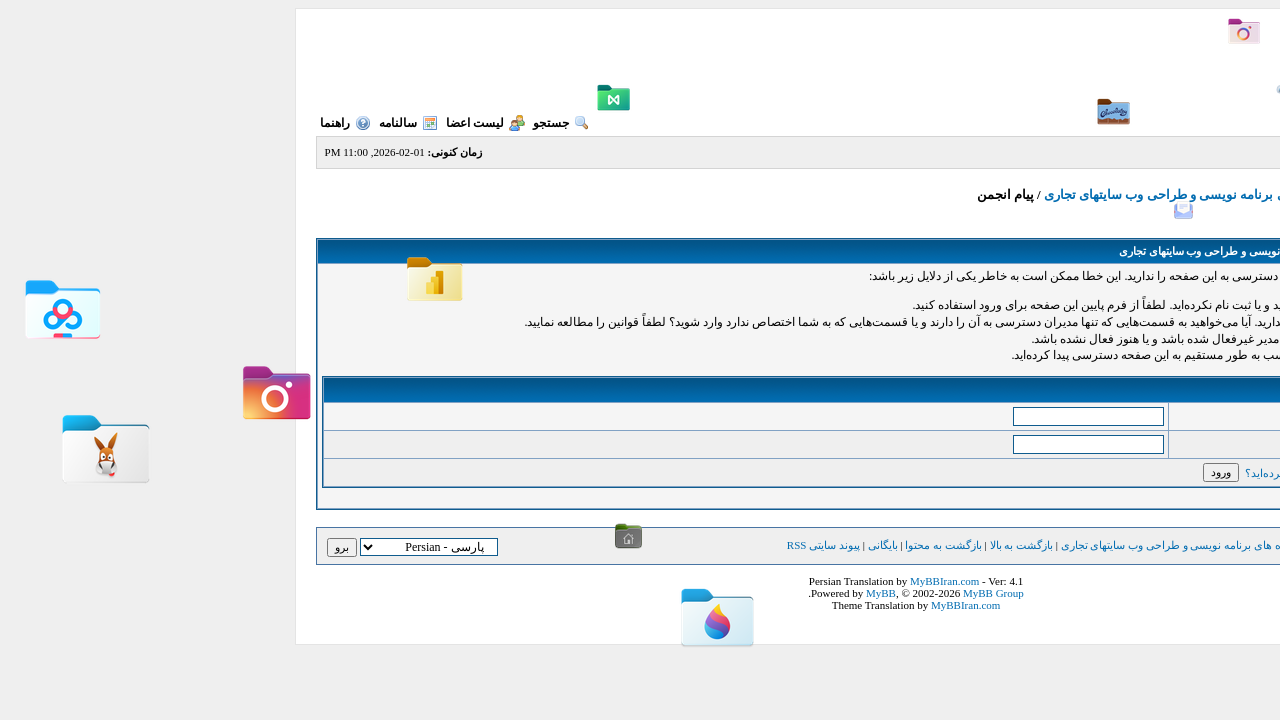 The width and height of the screenshot is (1280, 720). I want to click on mark email as read, so click(1183, 210).